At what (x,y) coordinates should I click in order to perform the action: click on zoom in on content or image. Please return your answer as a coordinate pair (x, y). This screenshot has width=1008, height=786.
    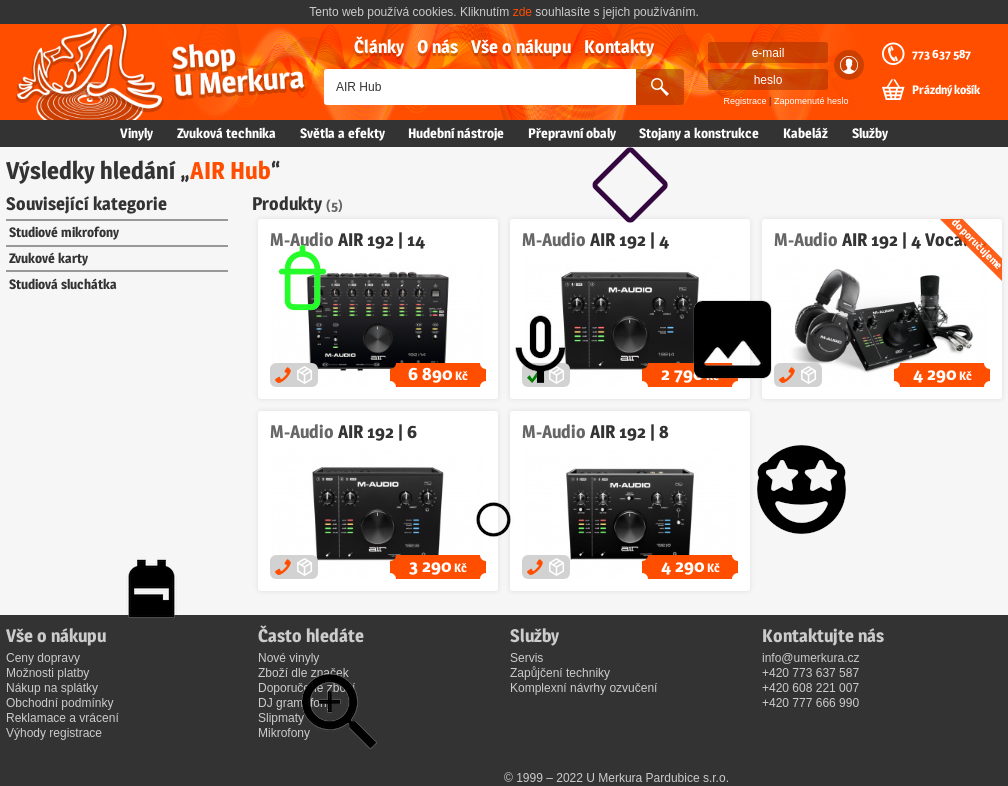
    Looking at the image, I should click on (340, 712).